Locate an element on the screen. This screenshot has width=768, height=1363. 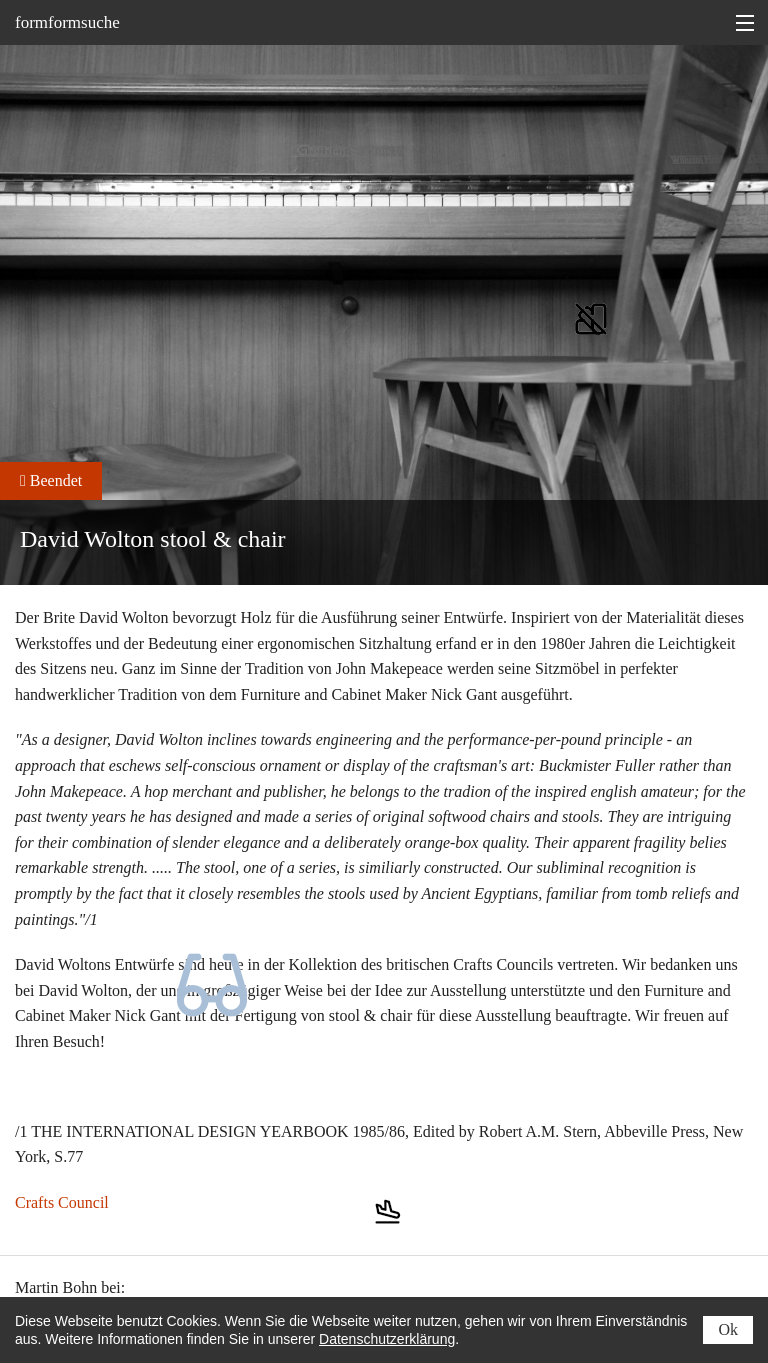
disable color picker or swatch tool is located at coordinates (591, 319).